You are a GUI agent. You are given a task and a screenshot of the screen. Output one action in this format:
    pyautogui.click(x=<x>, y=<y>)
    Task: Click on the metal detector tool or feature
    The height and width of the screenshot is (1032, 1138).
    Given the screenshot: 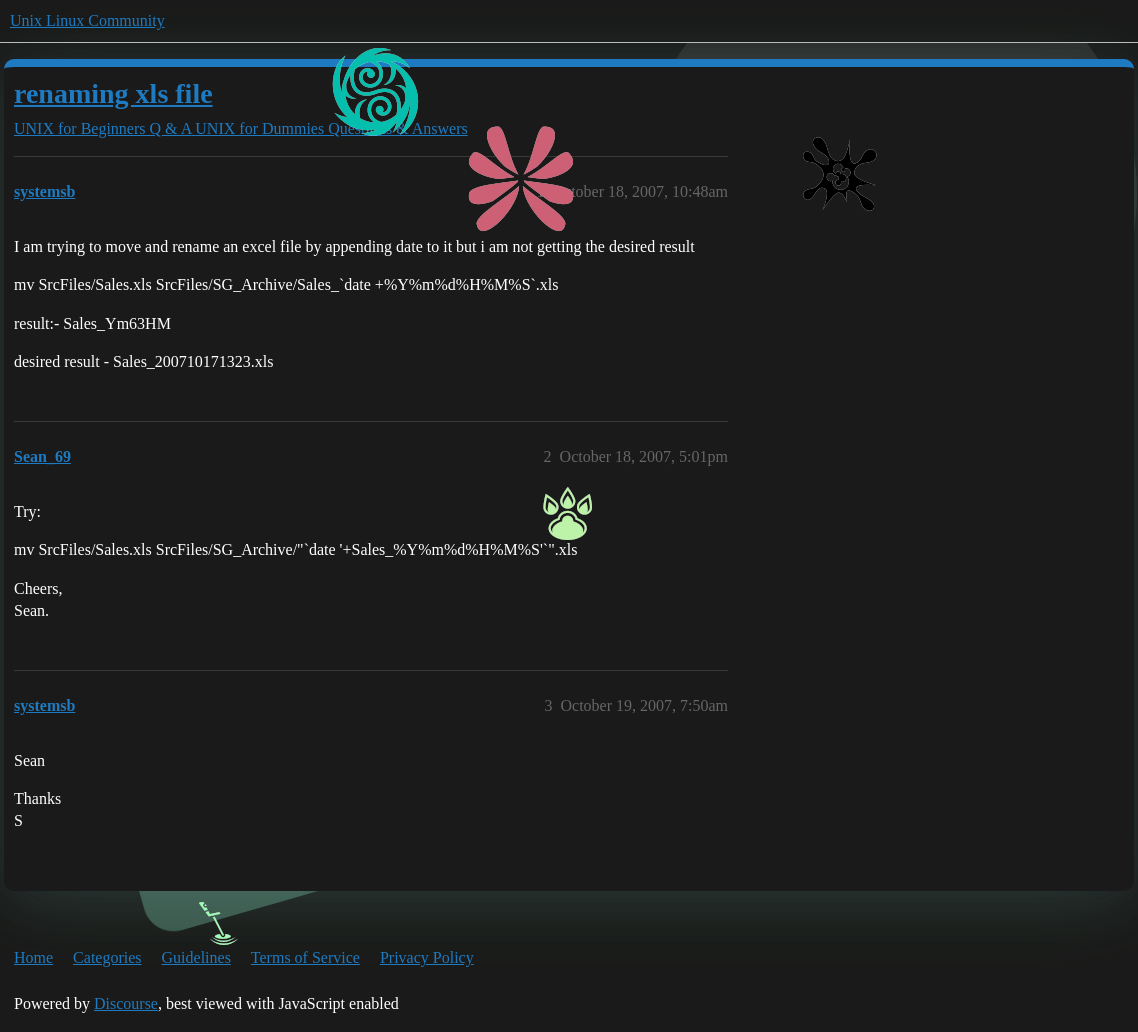 What is the action you would take?
    pyautogui.click(x=218, y=923)
    